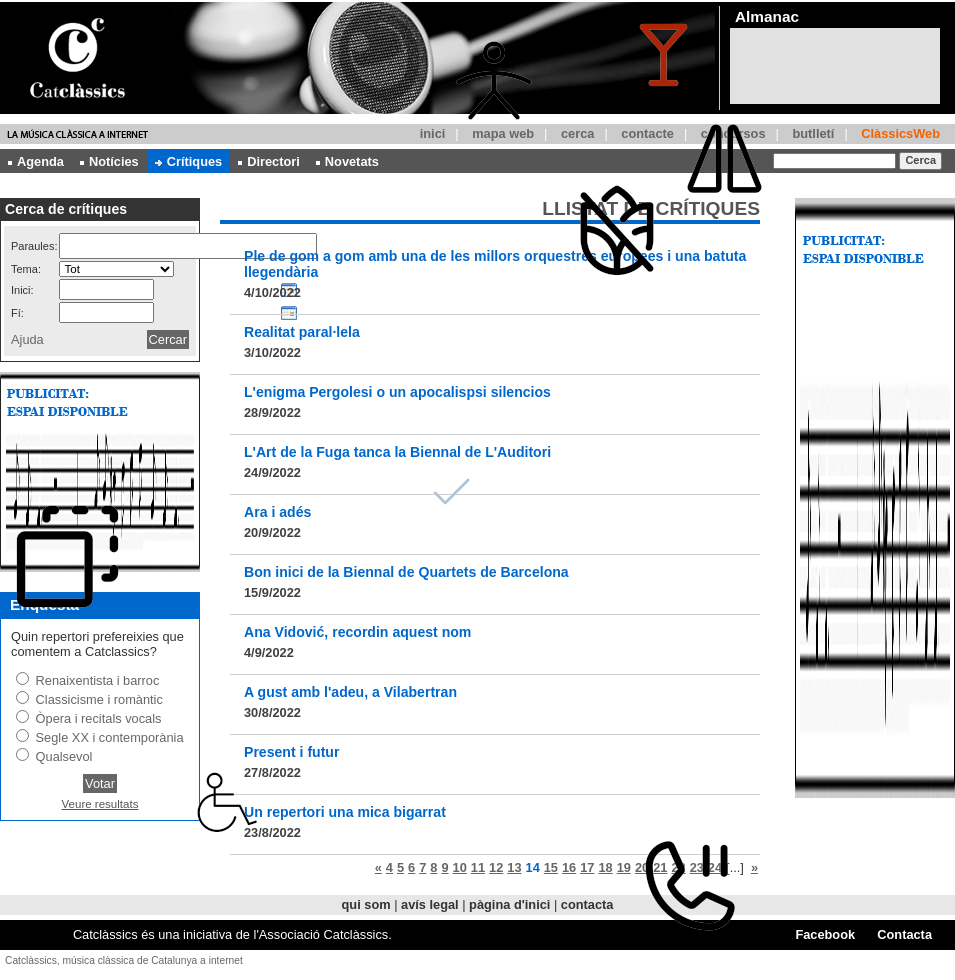 This screenshot has width=955, height=980. Describe the element at coordinates (663, 53) in the screenshot. I see `browse cocktail or drink recipes` at that location.